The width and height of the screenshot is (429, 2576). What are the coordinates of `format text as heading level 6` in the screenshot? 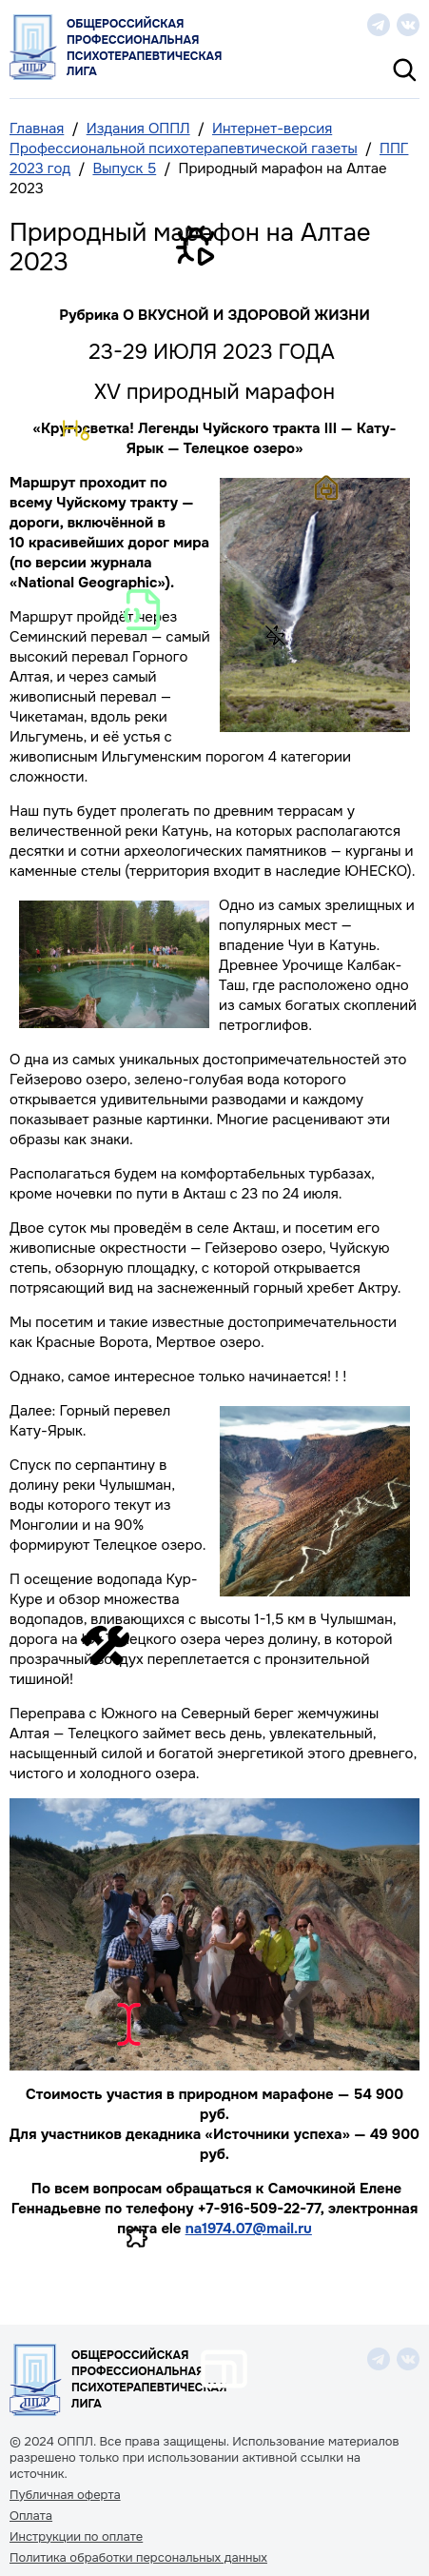 It's located at (74, 429).